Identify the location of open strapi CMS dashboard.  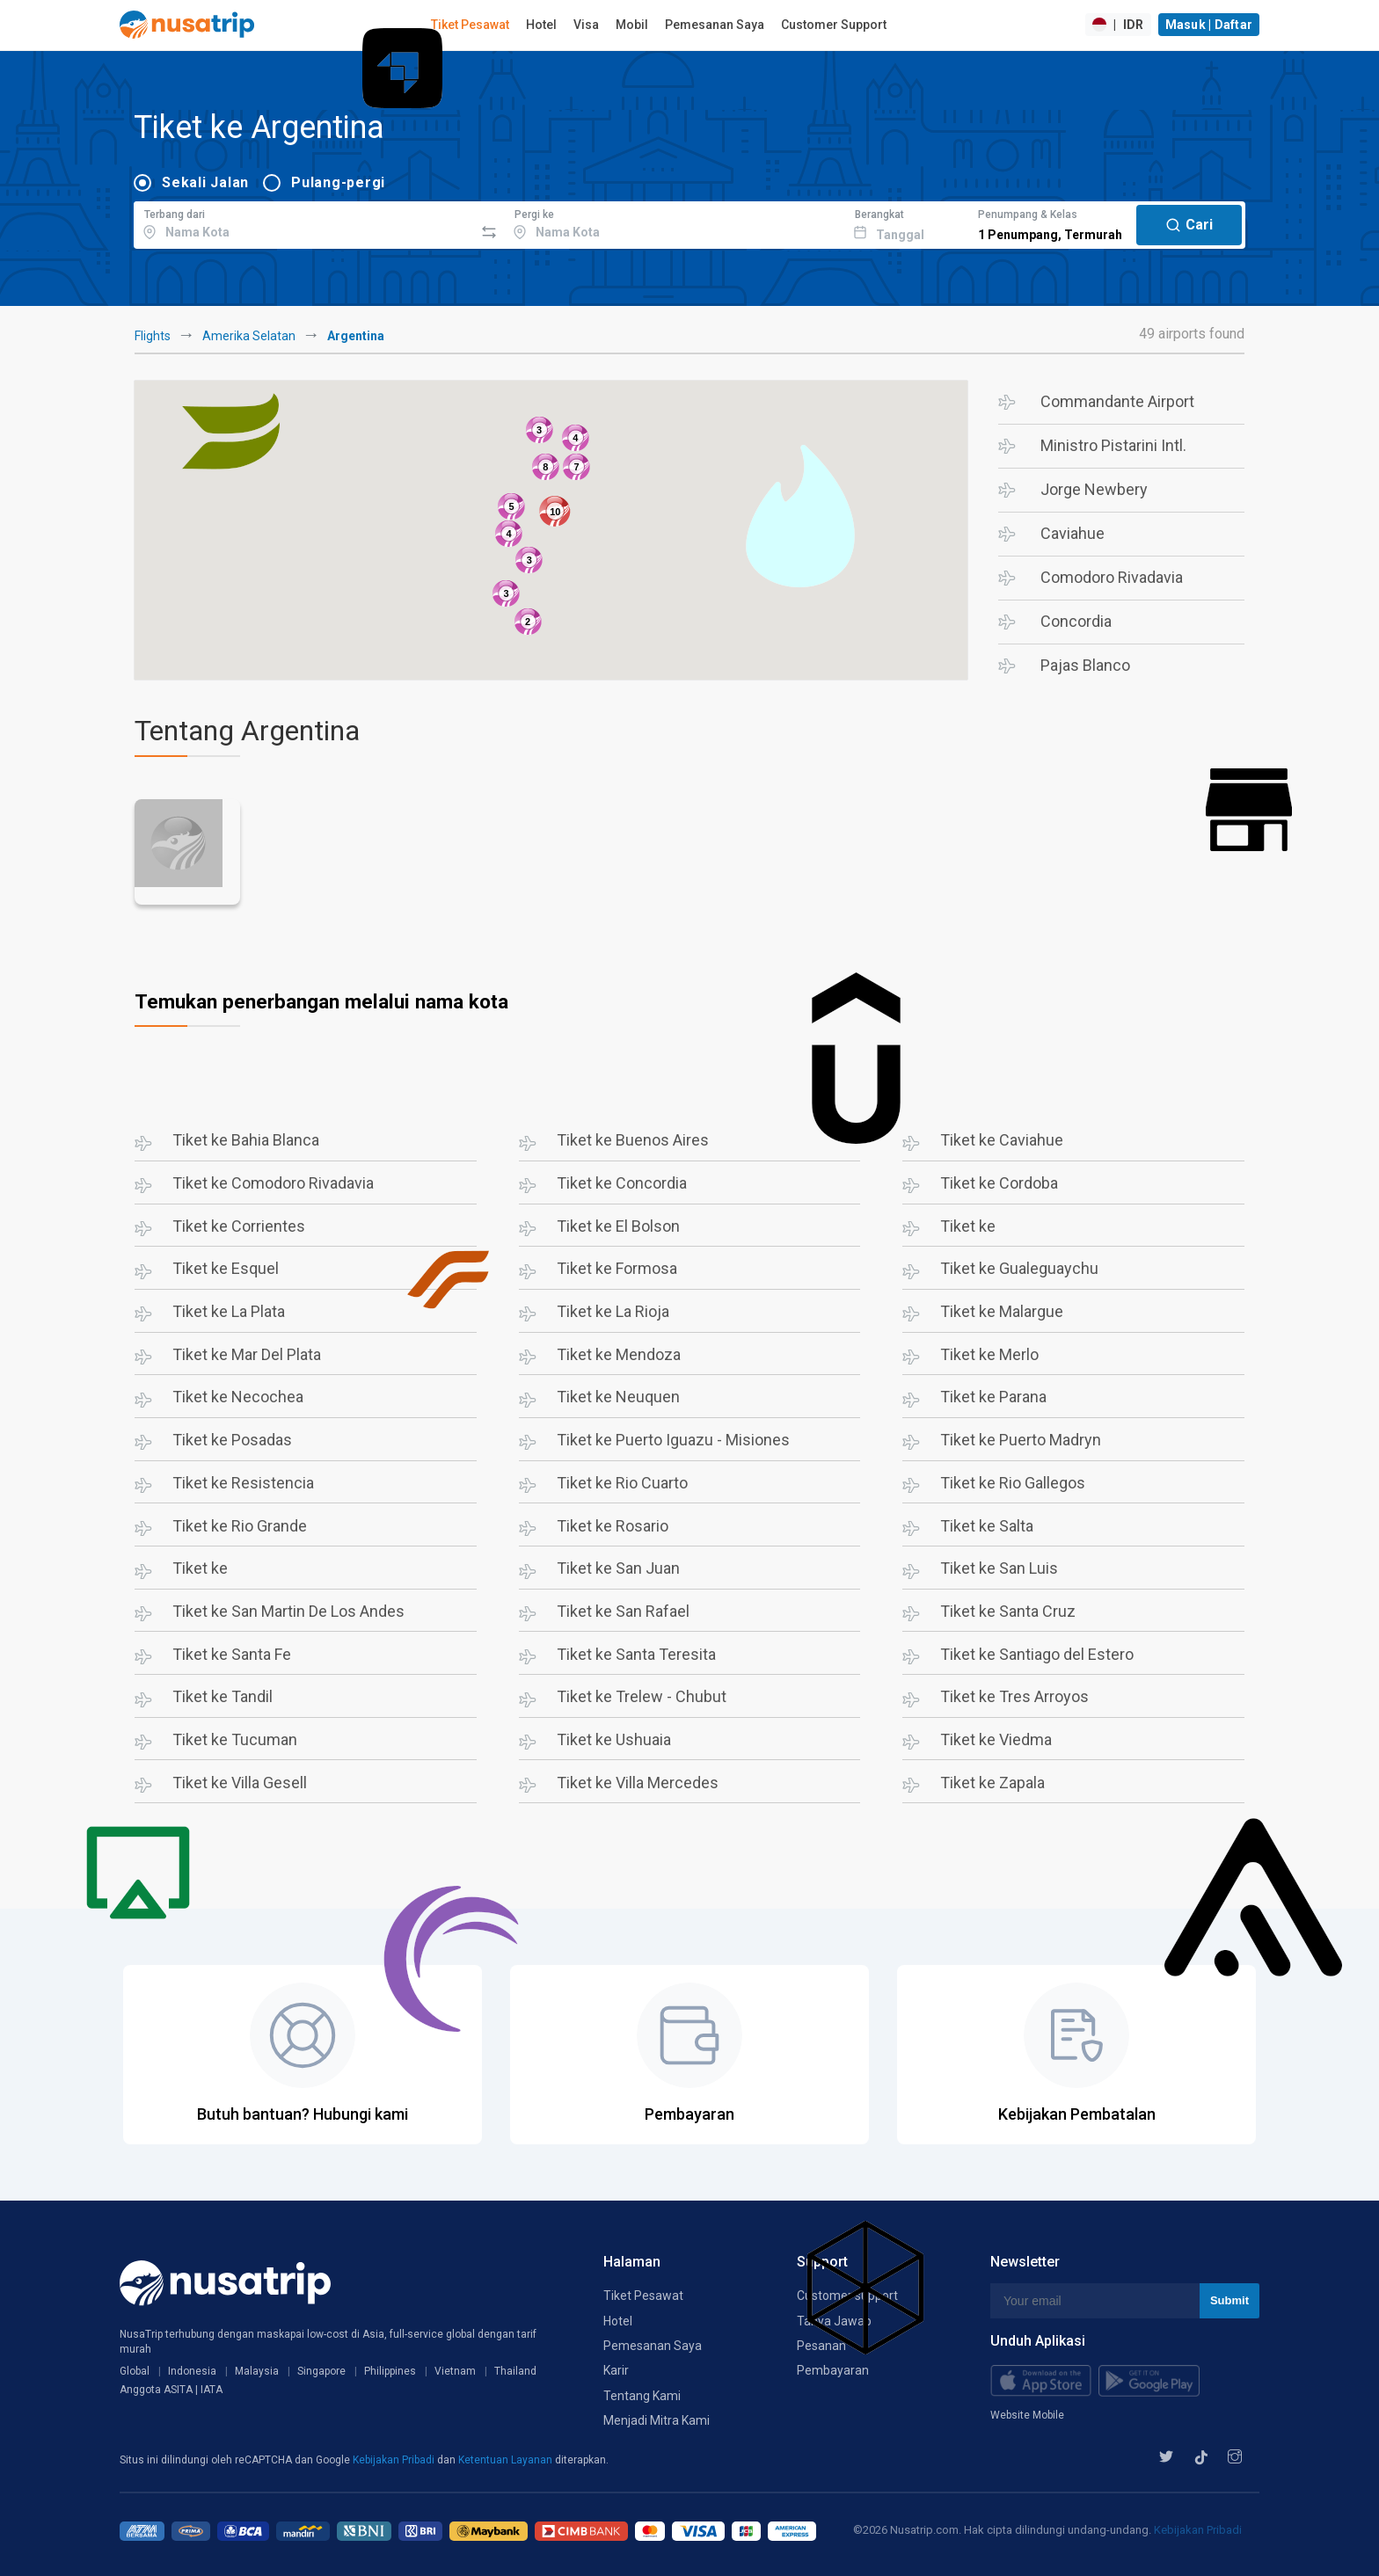
(402, 68).